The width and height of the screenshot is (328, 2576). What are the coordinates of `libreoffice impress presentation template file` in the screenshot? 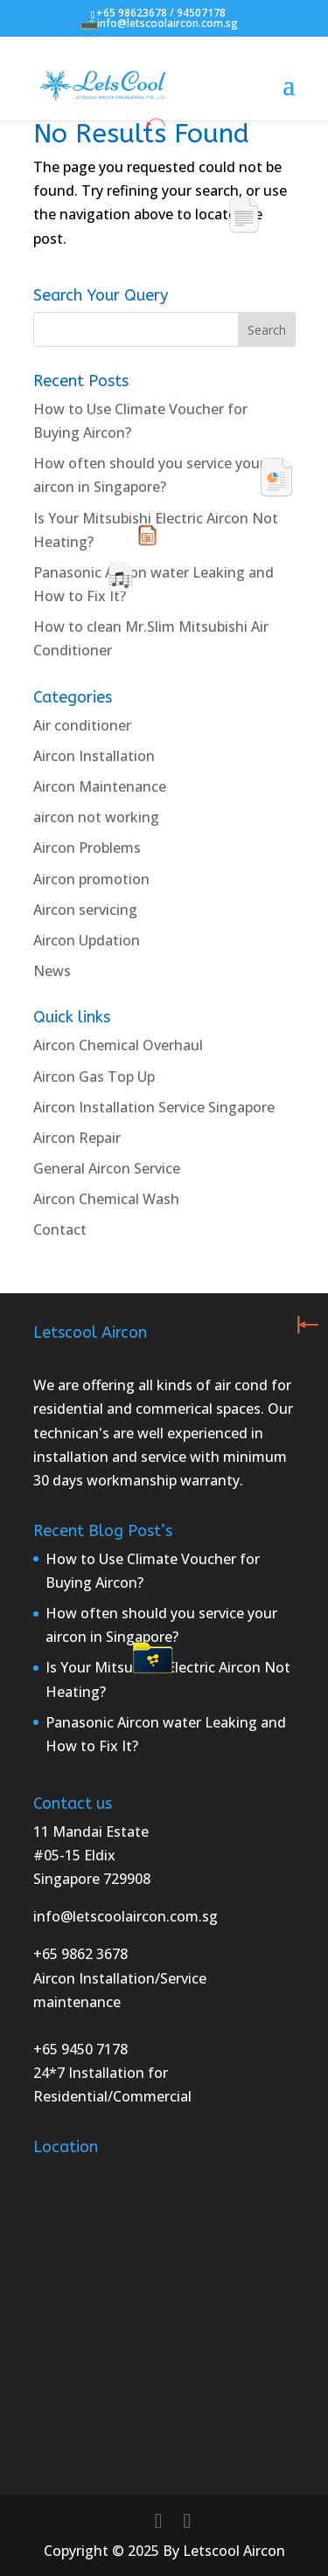 It's located at (147, 535).